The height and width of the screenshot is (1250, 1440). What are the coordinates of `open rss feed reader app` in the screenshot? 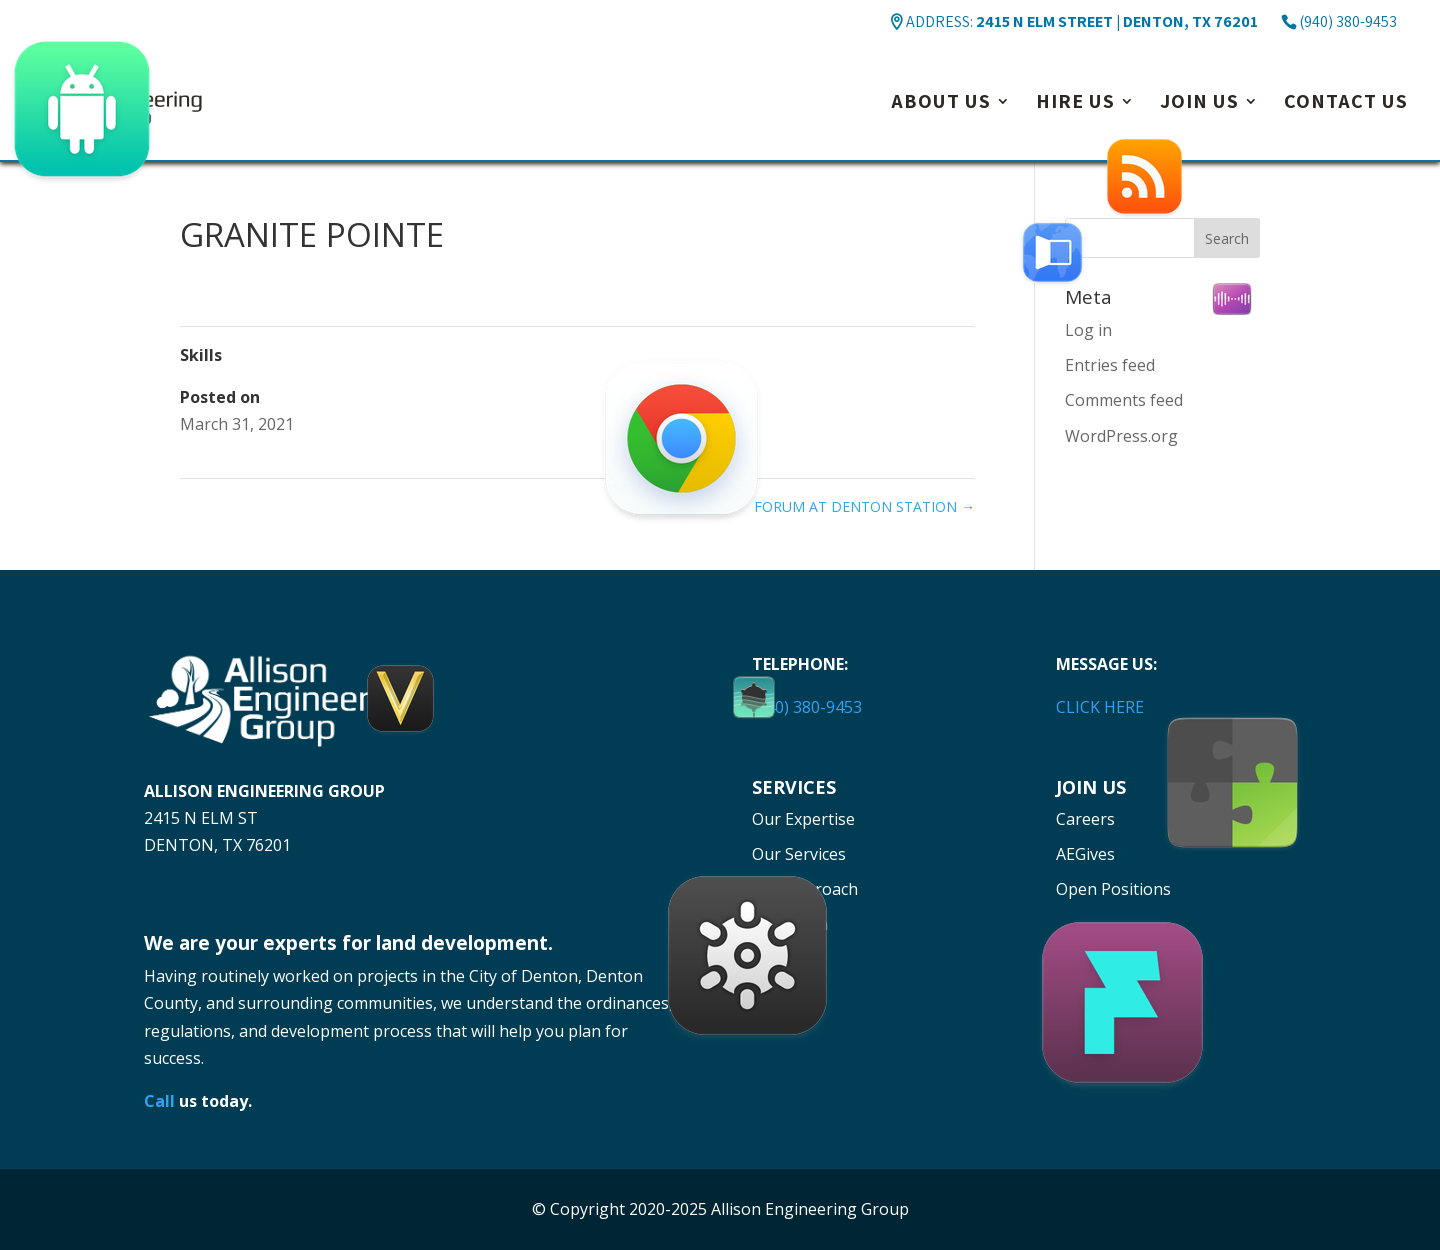 It's located at (1144, 176).